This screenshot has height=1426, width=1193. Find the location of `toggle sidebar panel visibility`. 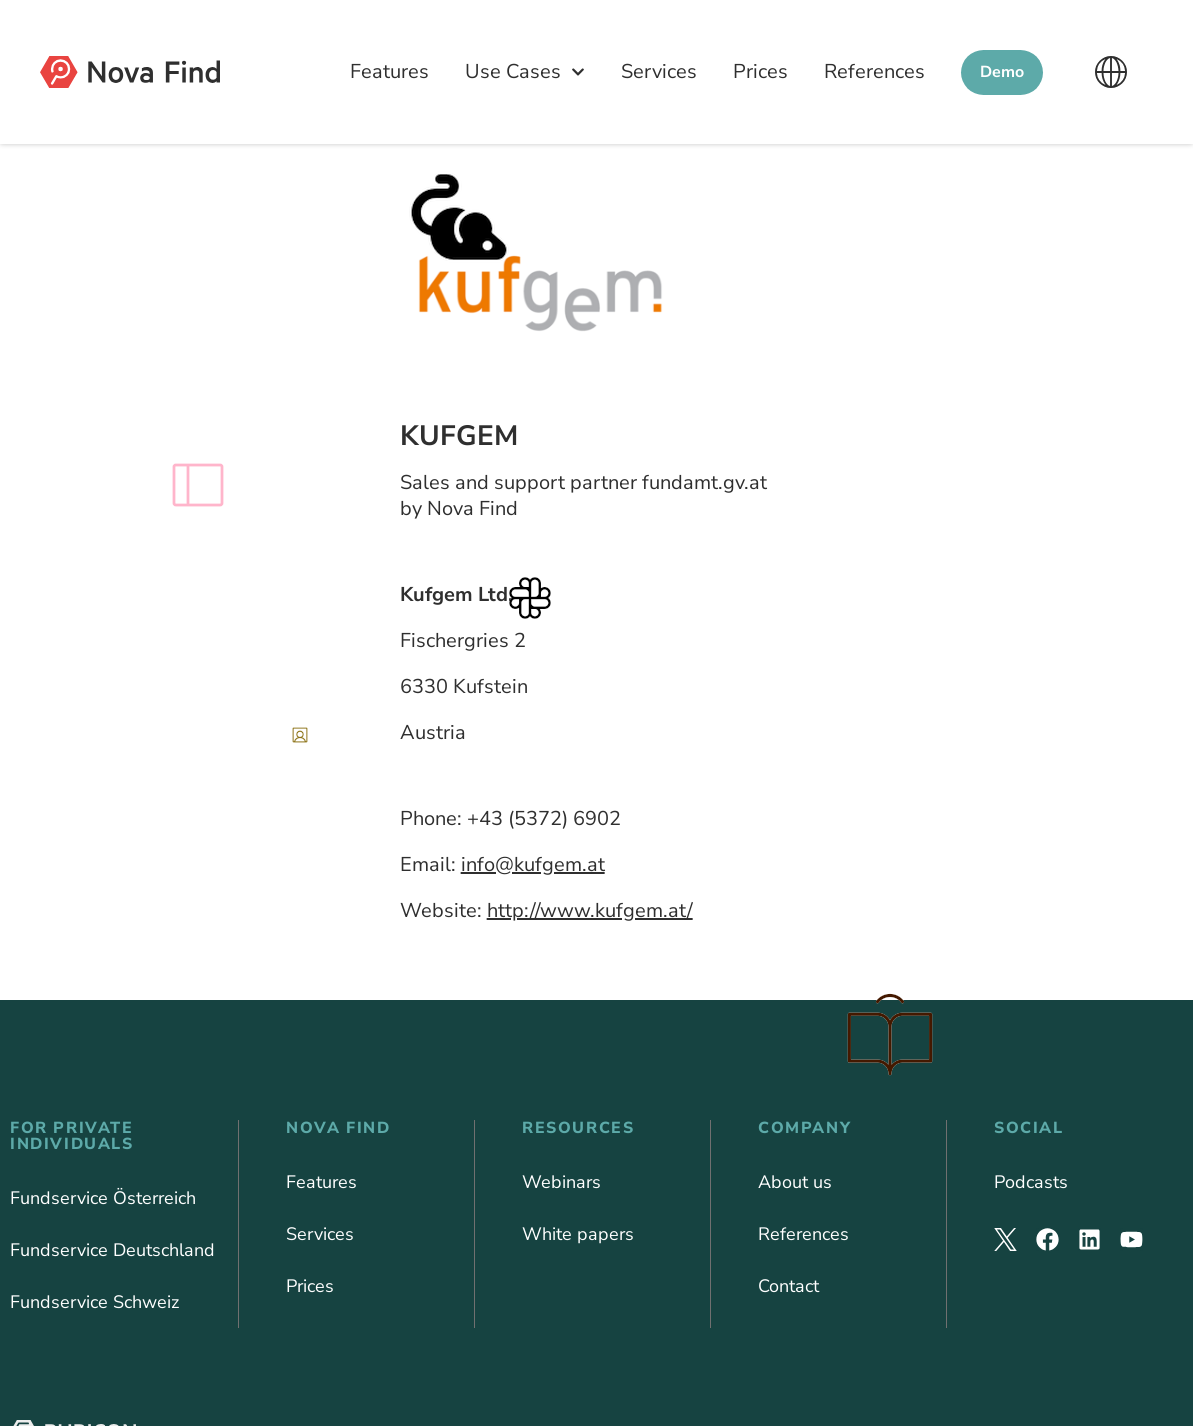

toggle sidebar panel visibility is located at coordinates (198, 485).